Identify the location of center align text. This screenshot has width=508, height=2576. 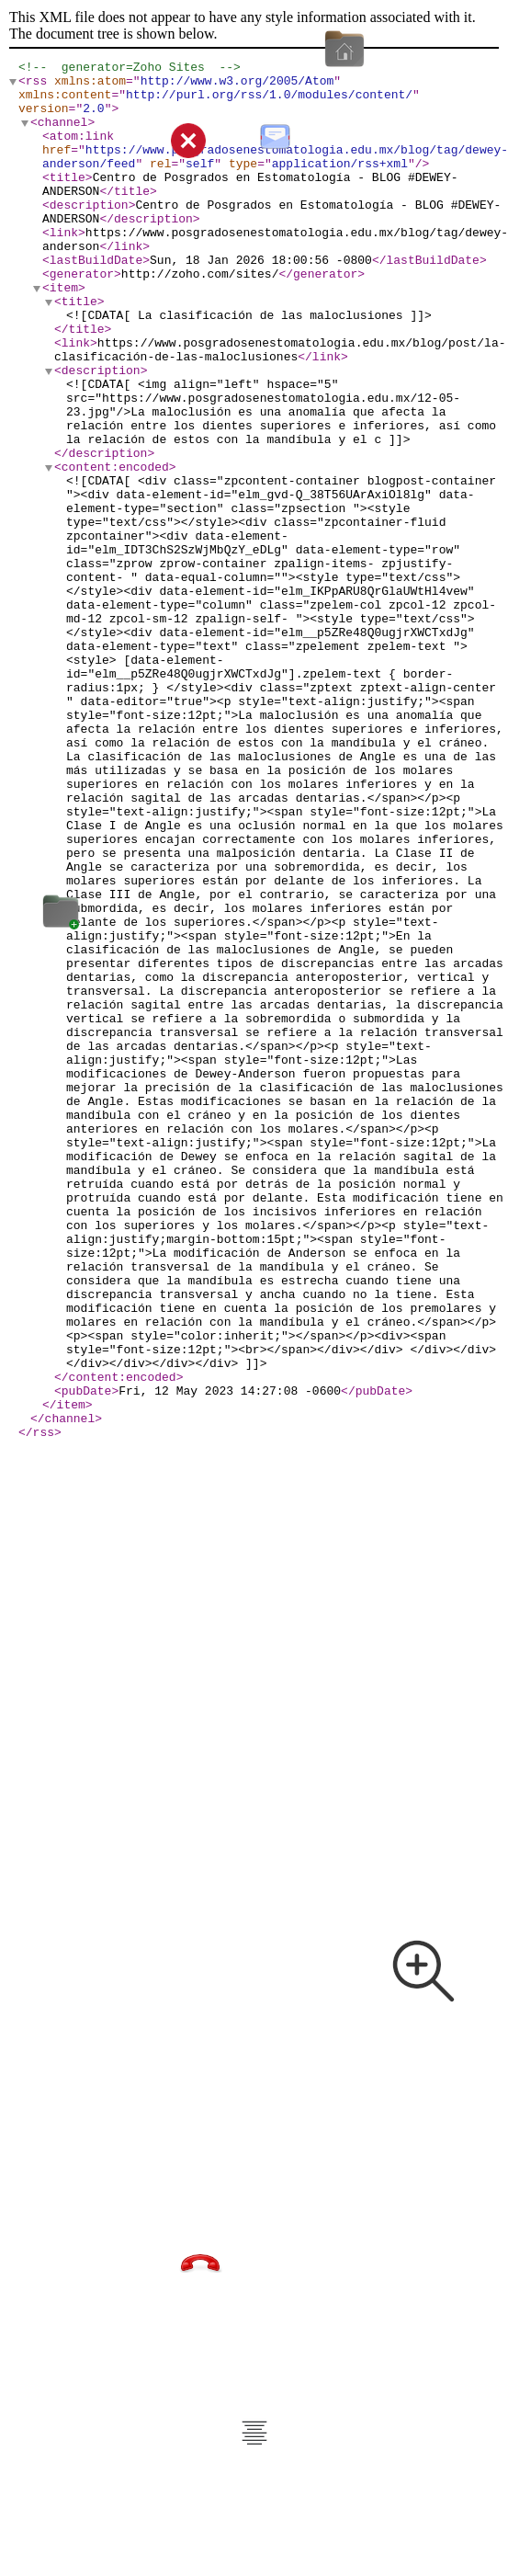
(254, 2434).